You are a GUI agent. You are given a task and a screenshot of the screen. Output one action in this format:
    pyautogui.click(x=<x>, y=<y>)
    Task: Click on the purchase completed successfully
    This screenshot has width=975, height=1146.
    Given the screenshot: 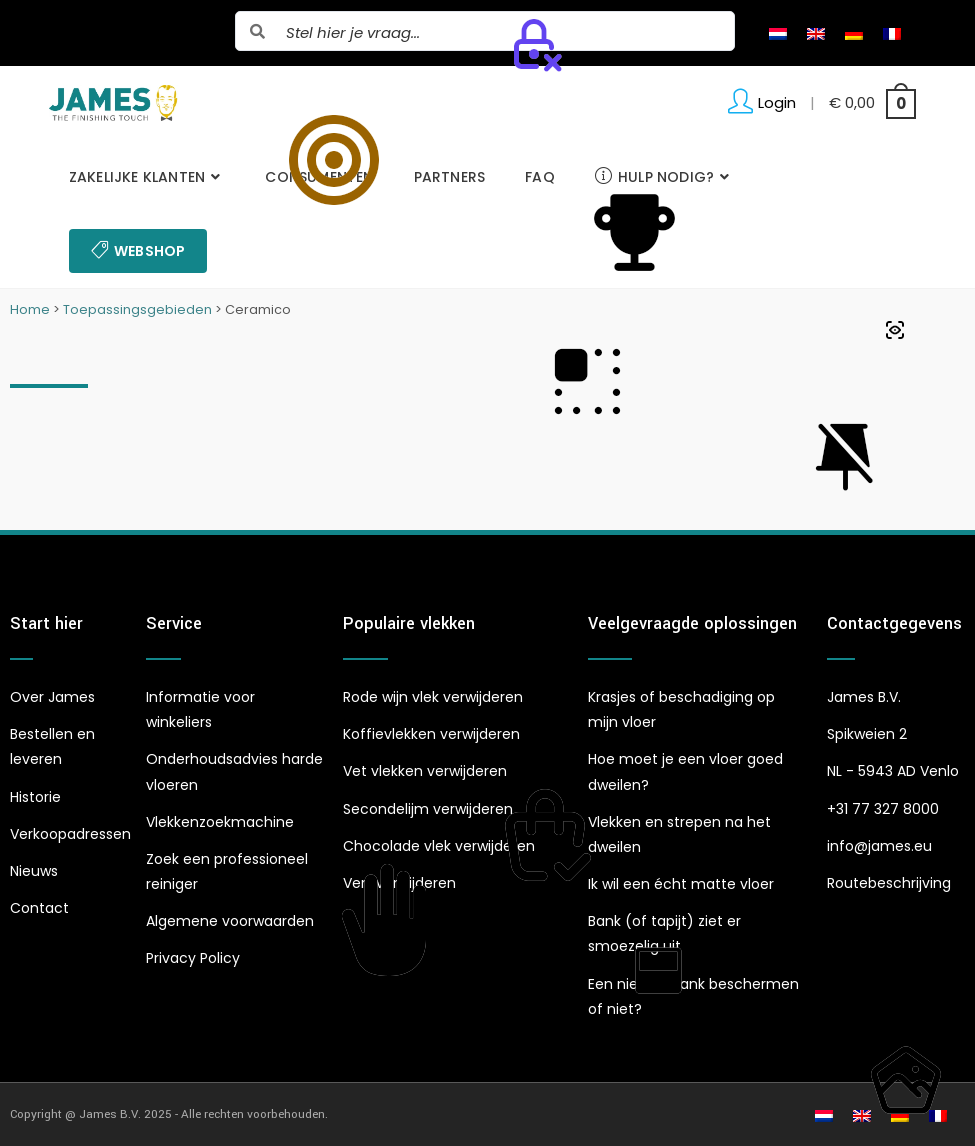 What is the action you would take?
    pyautogui.click(x=545, y=835)
    